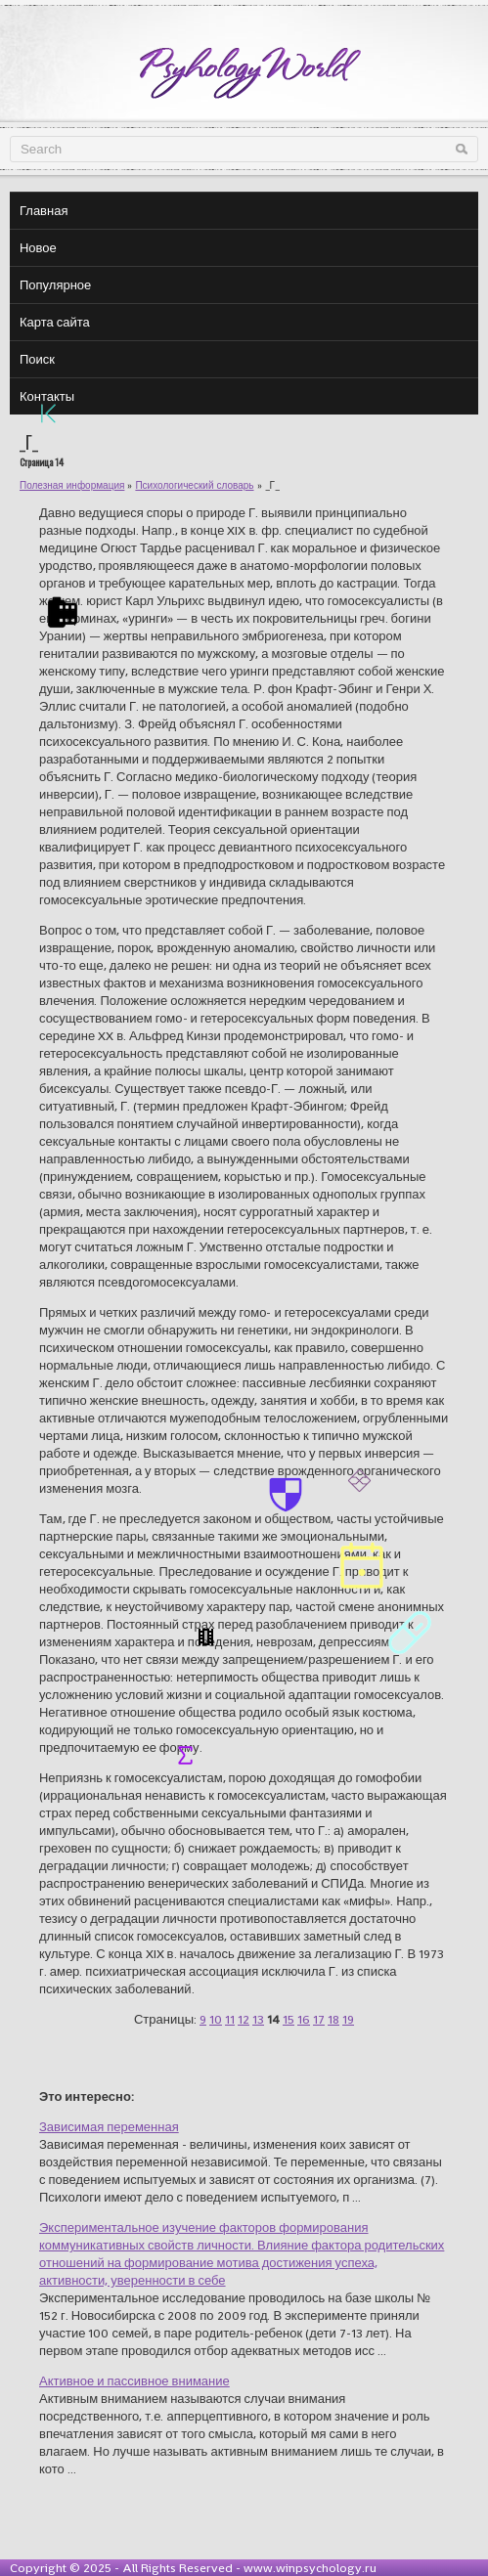 The height and width of the screenshot is (2576, 488). I want to click on calculate sum or total, so click(185, 1755).